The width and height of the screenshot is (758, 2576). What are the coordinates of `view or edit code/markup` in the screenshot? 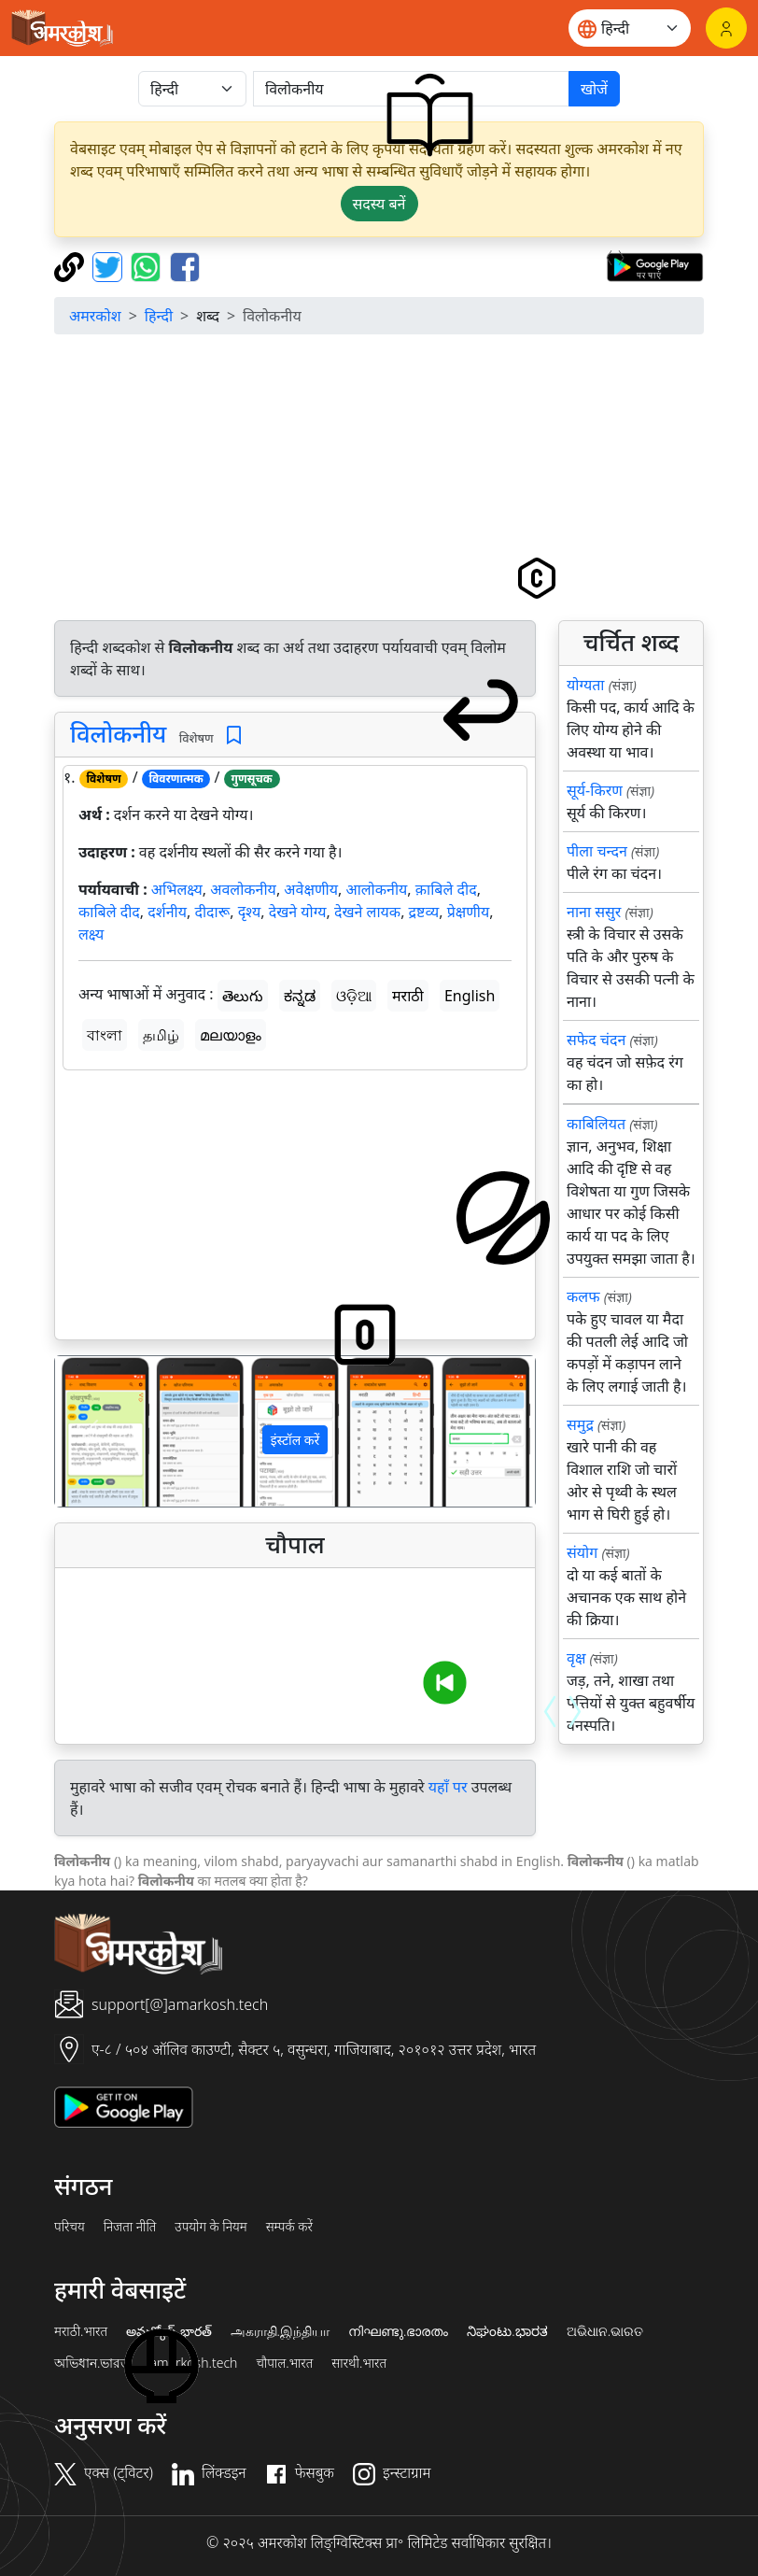 It's located at (615, 258).